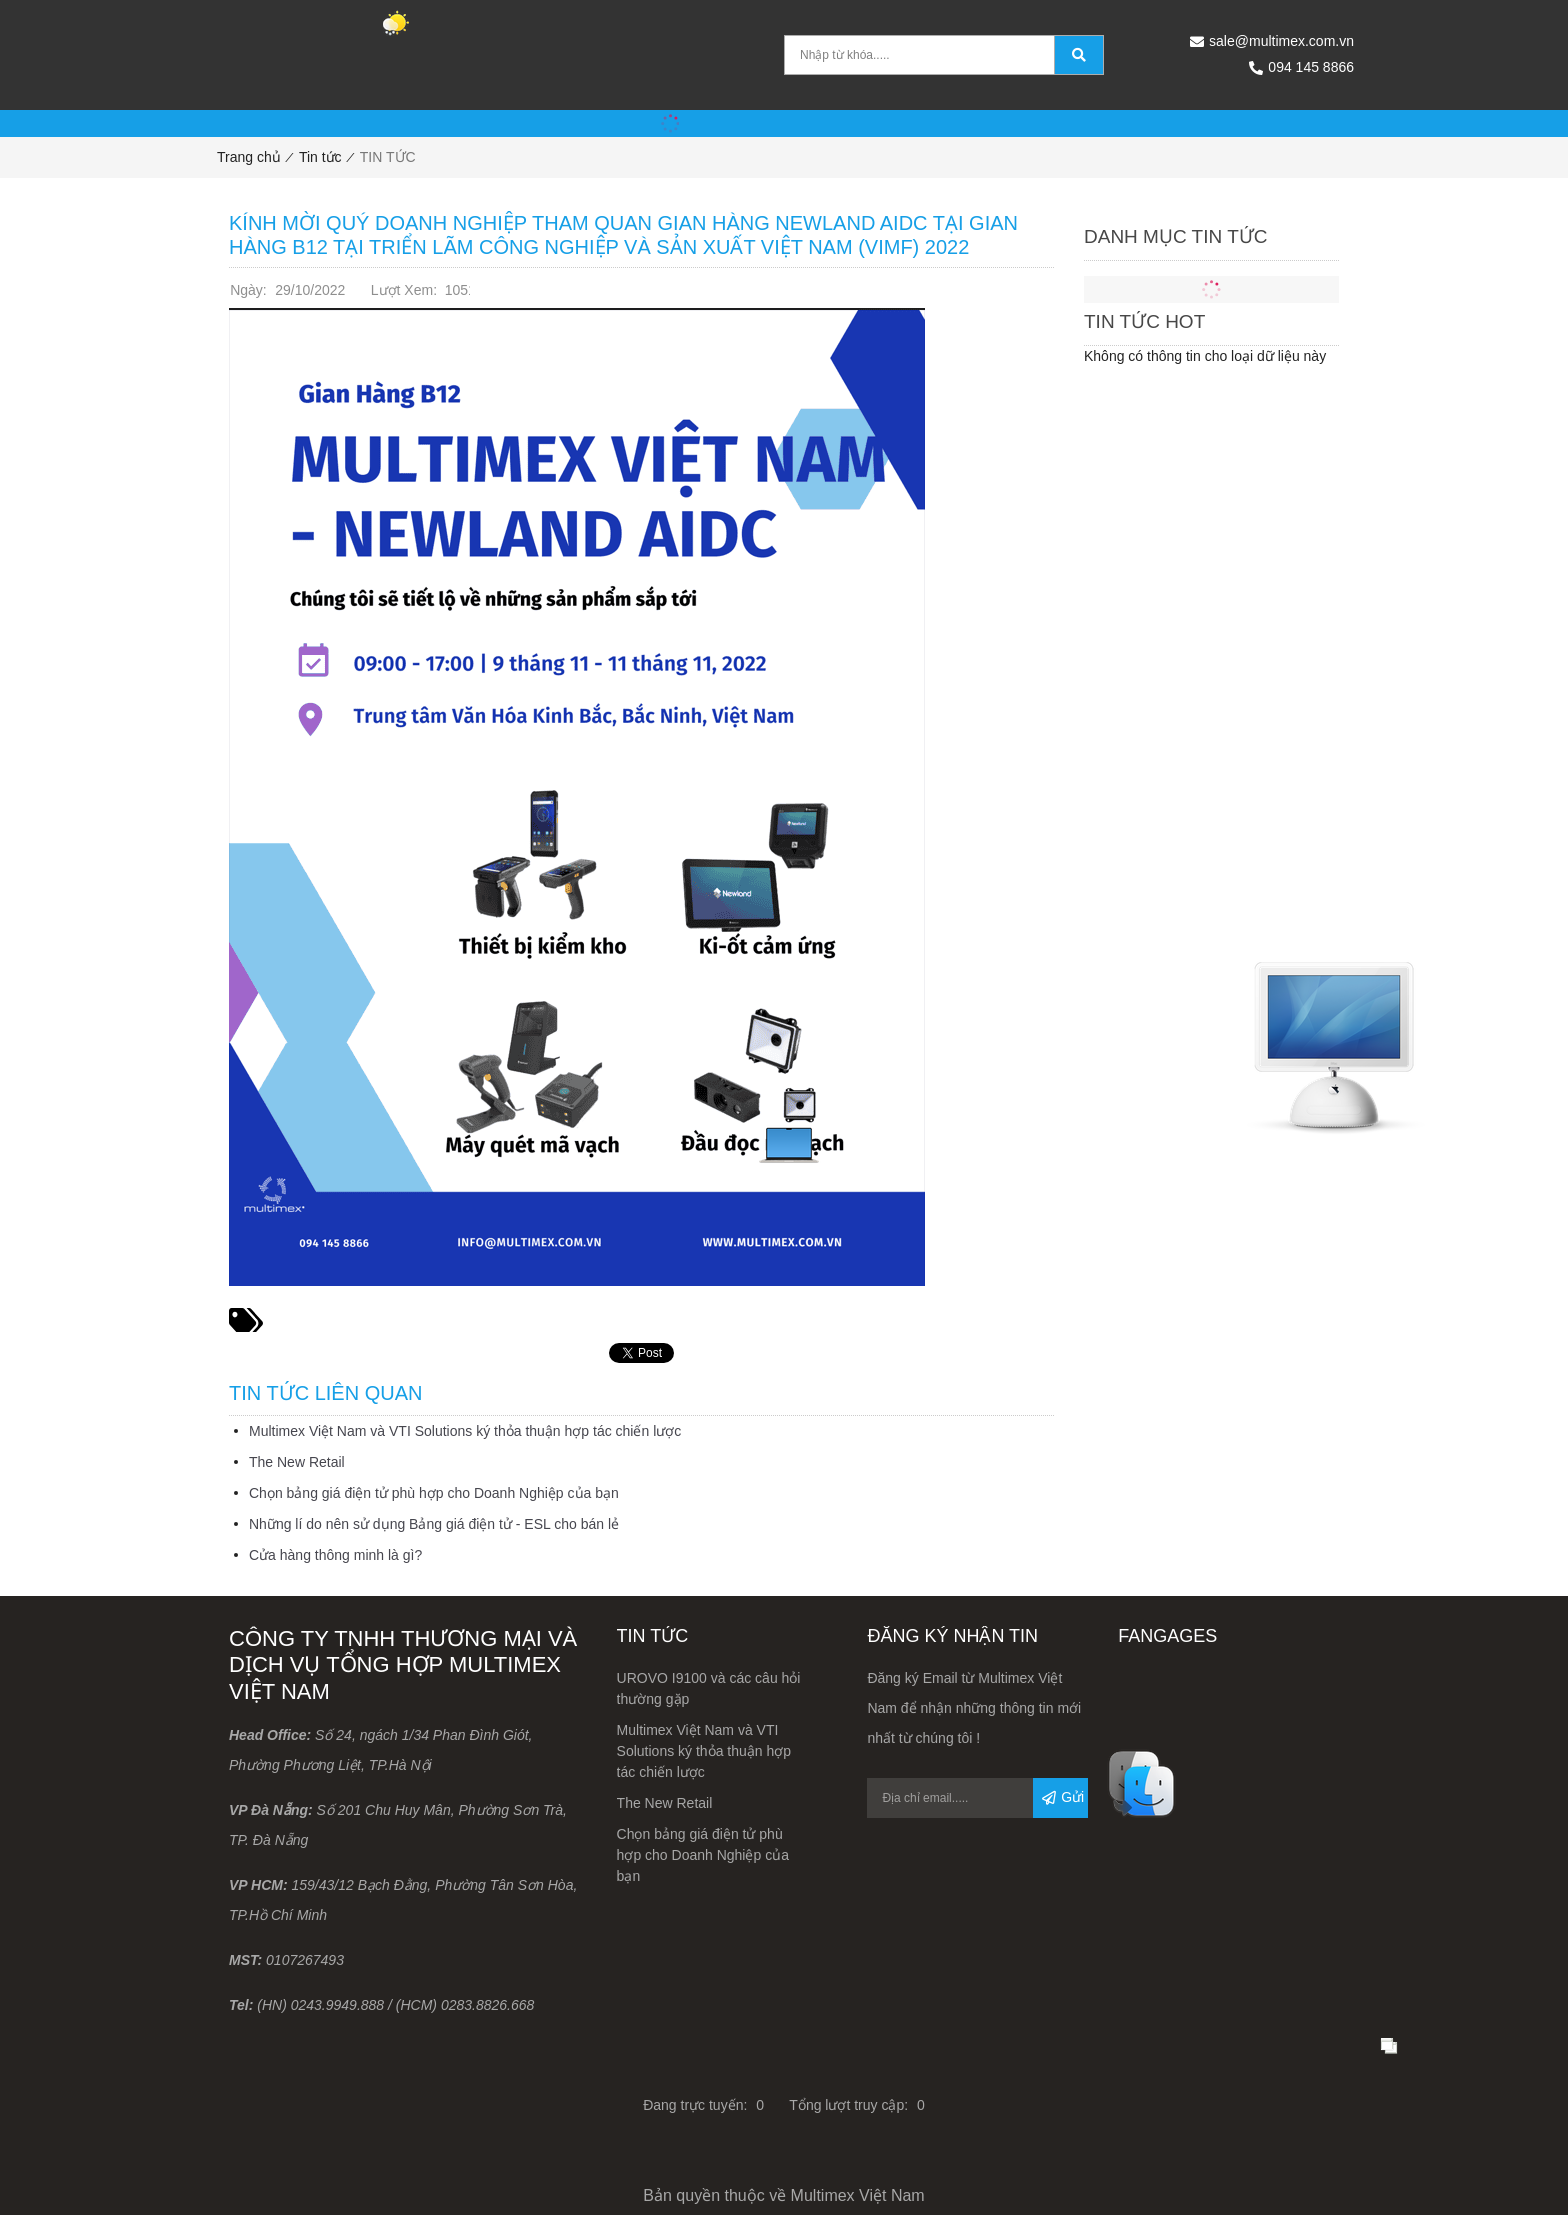 This screenshot has height=2215, width=1568. What do you see at coordinates (396, 23) in the screenshot?
I see `indicates scattered snow showers during daytime` at bounding box center [396, 23].